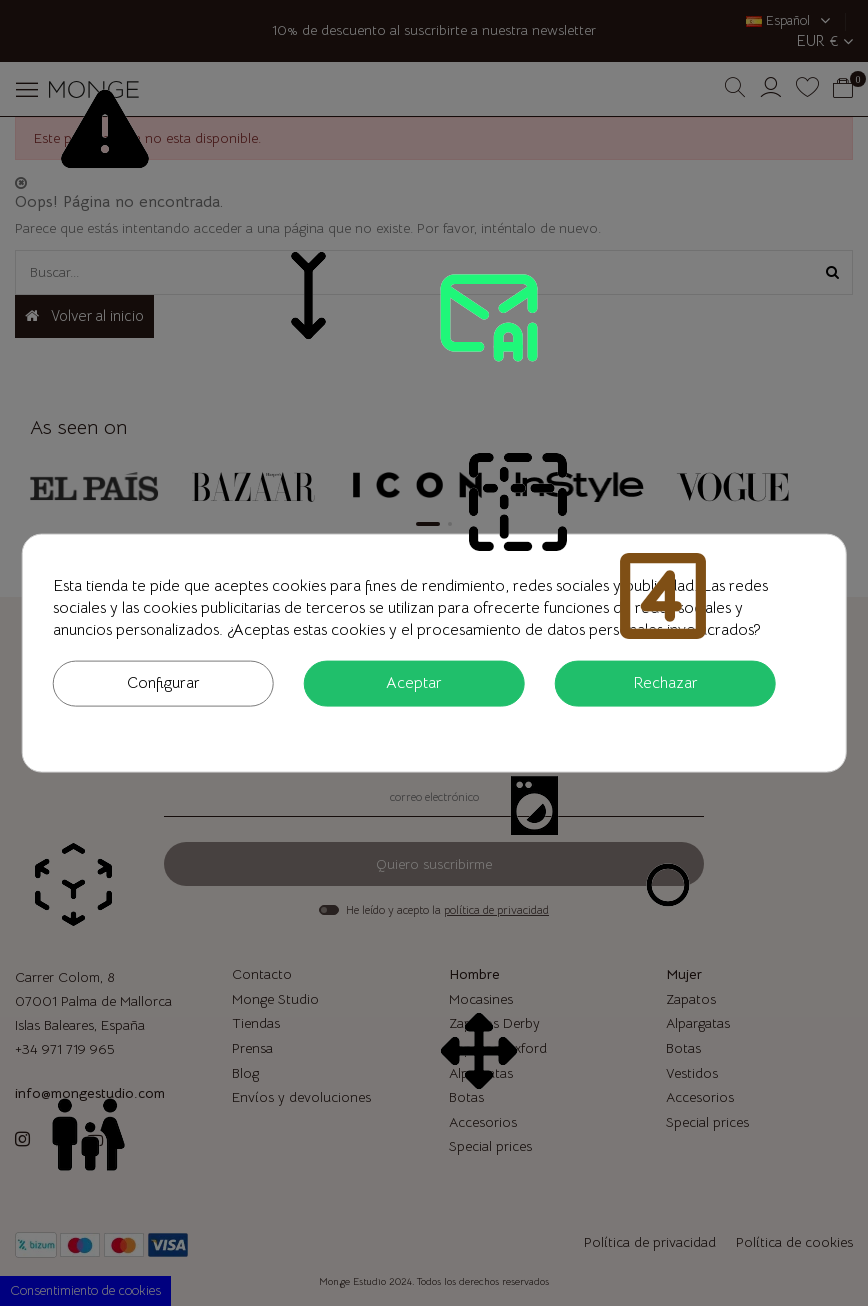  I want to click on create a new project from template, so click(518, 502).